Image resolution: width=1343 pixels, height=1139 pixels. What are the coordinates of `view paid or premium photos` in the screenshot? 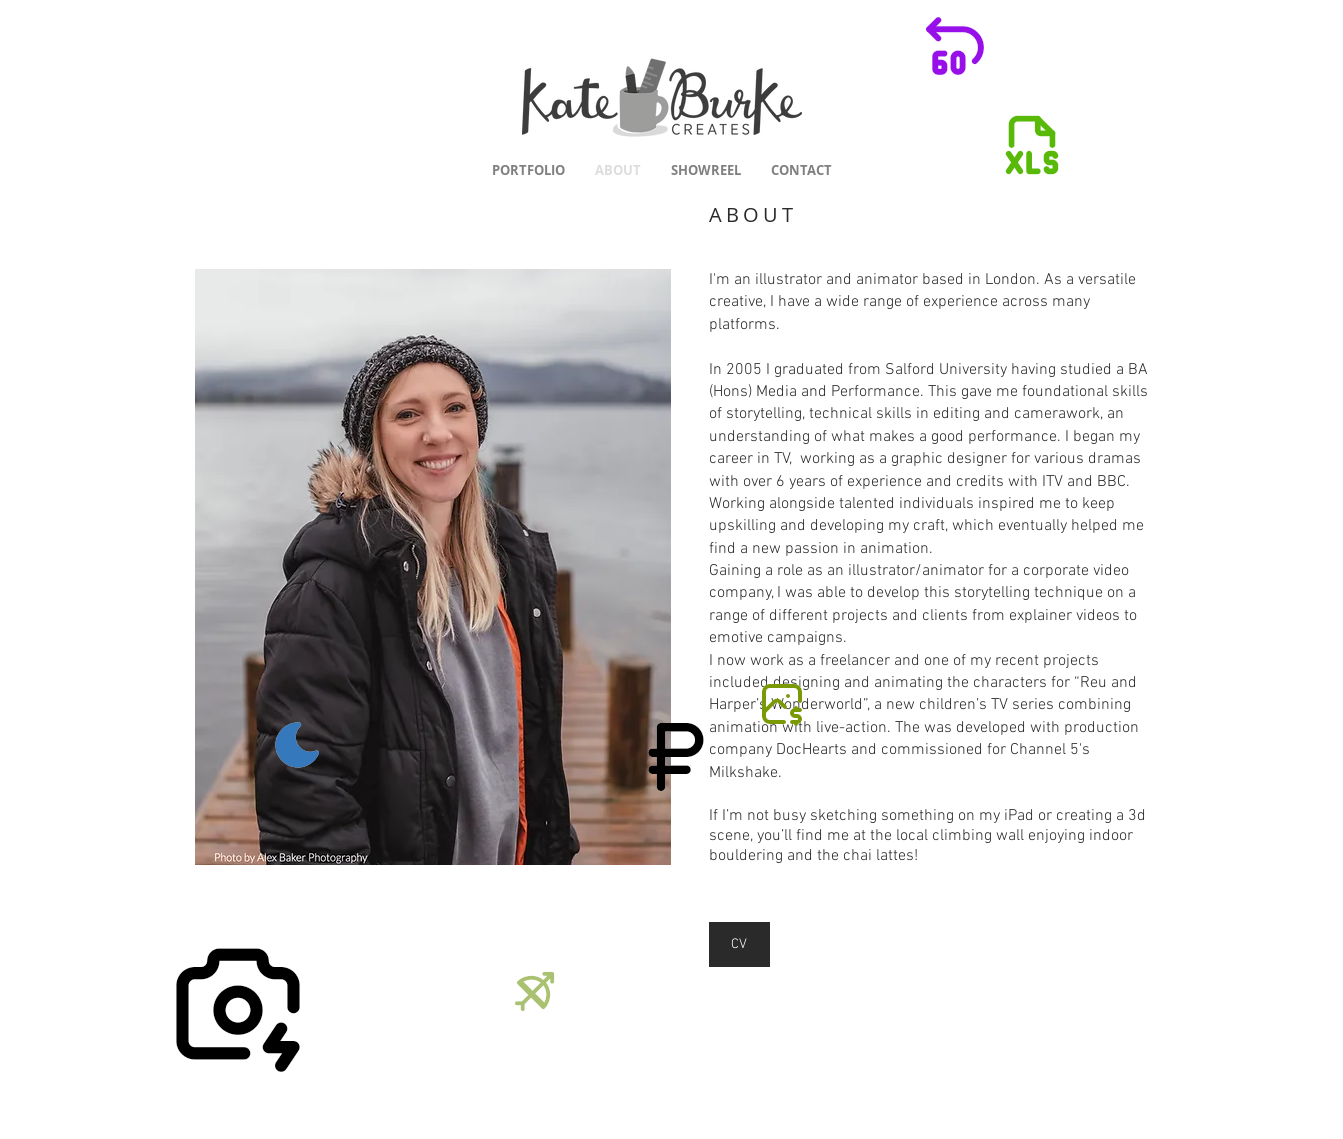 It's located at (782, 704).